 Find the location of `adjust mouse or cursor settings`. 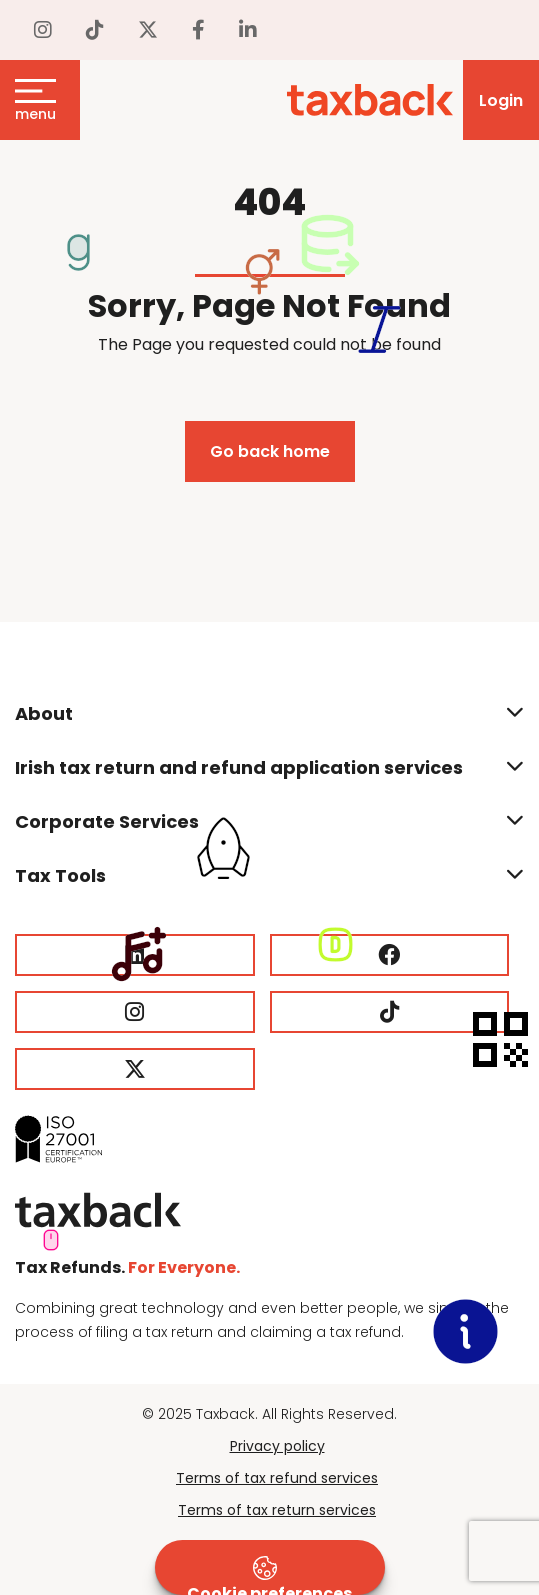

adjust mouse or cursor settings is located at coordinates (51, 1240).